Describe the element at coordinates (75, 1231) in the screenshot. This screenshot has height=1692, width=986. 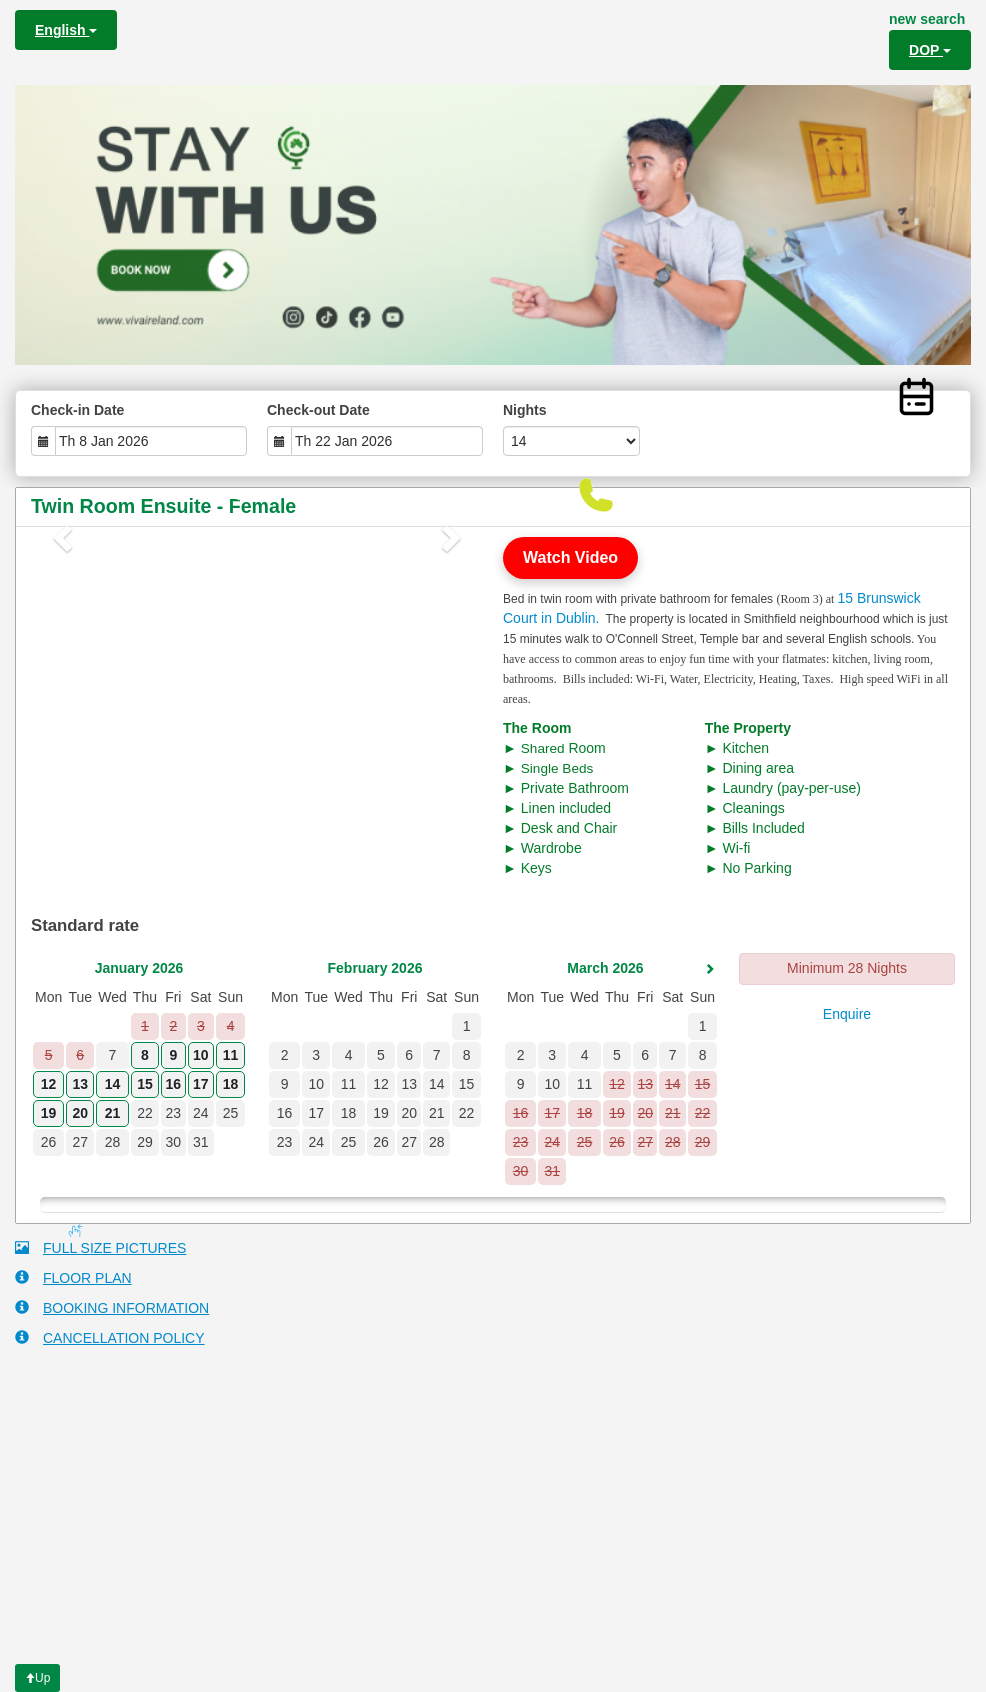
I see `swipe left to navigate or dismiss` at that location.